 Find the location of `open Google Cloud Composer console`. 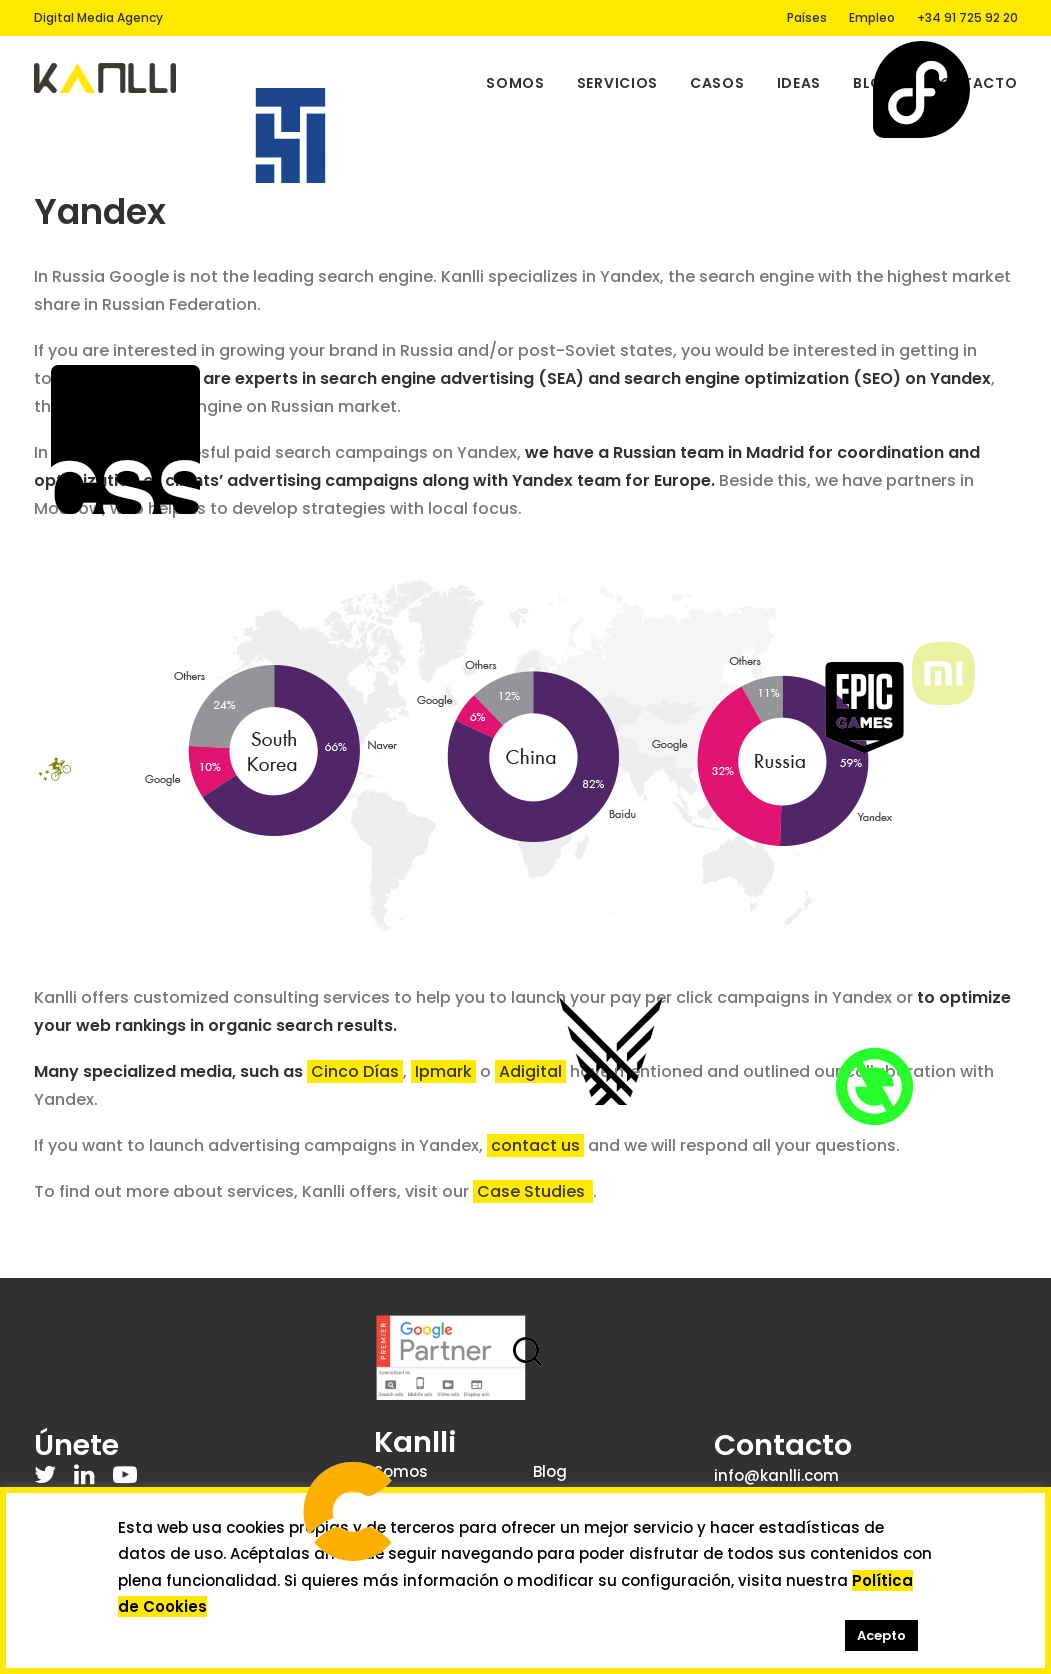

open Google Cloud Composer console is located at coordinates (290, 135).